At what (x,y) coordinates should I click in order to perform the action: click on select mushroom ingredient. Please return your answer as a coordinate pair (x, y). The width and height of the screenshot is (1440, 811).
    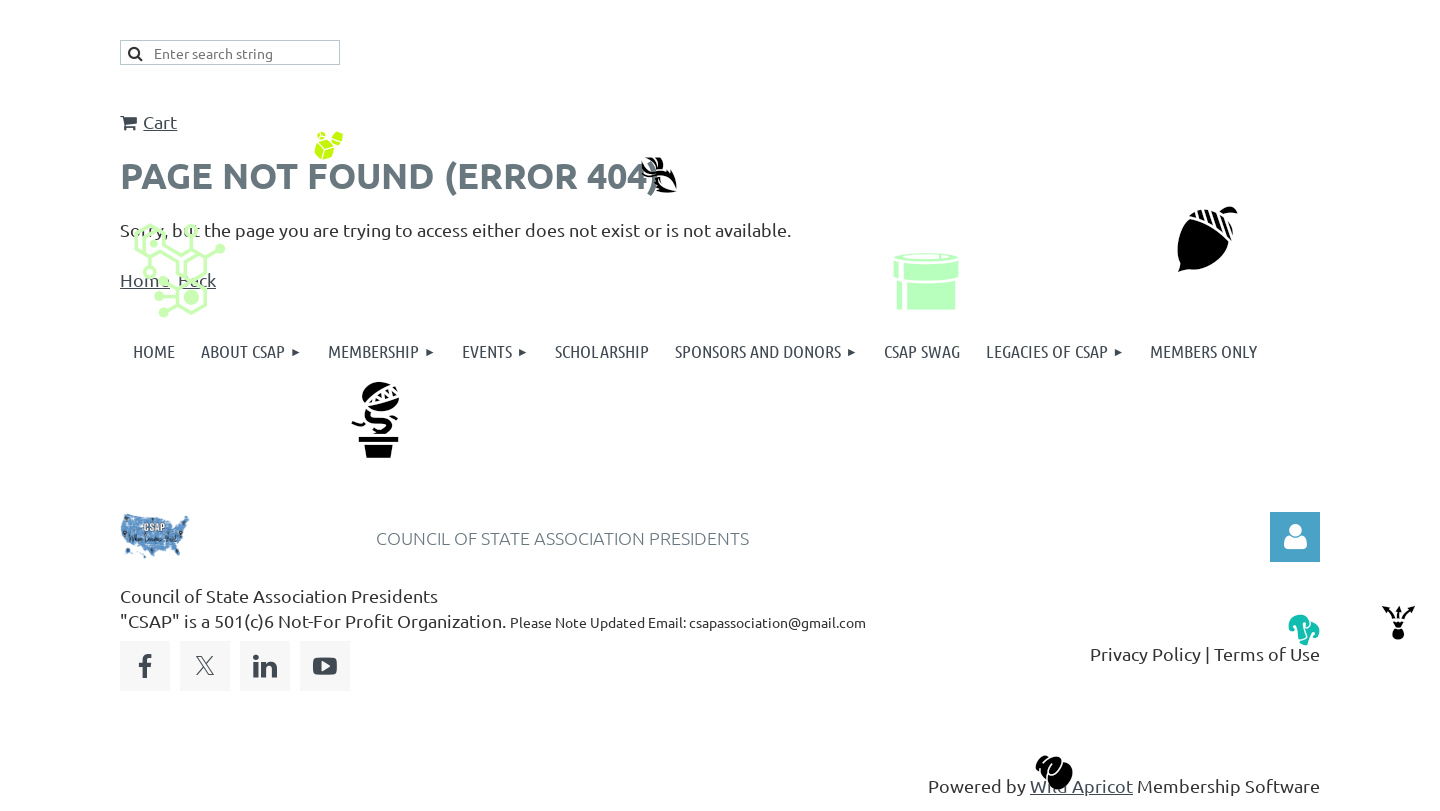
    Looking at the image, I should click on (1304, 630).